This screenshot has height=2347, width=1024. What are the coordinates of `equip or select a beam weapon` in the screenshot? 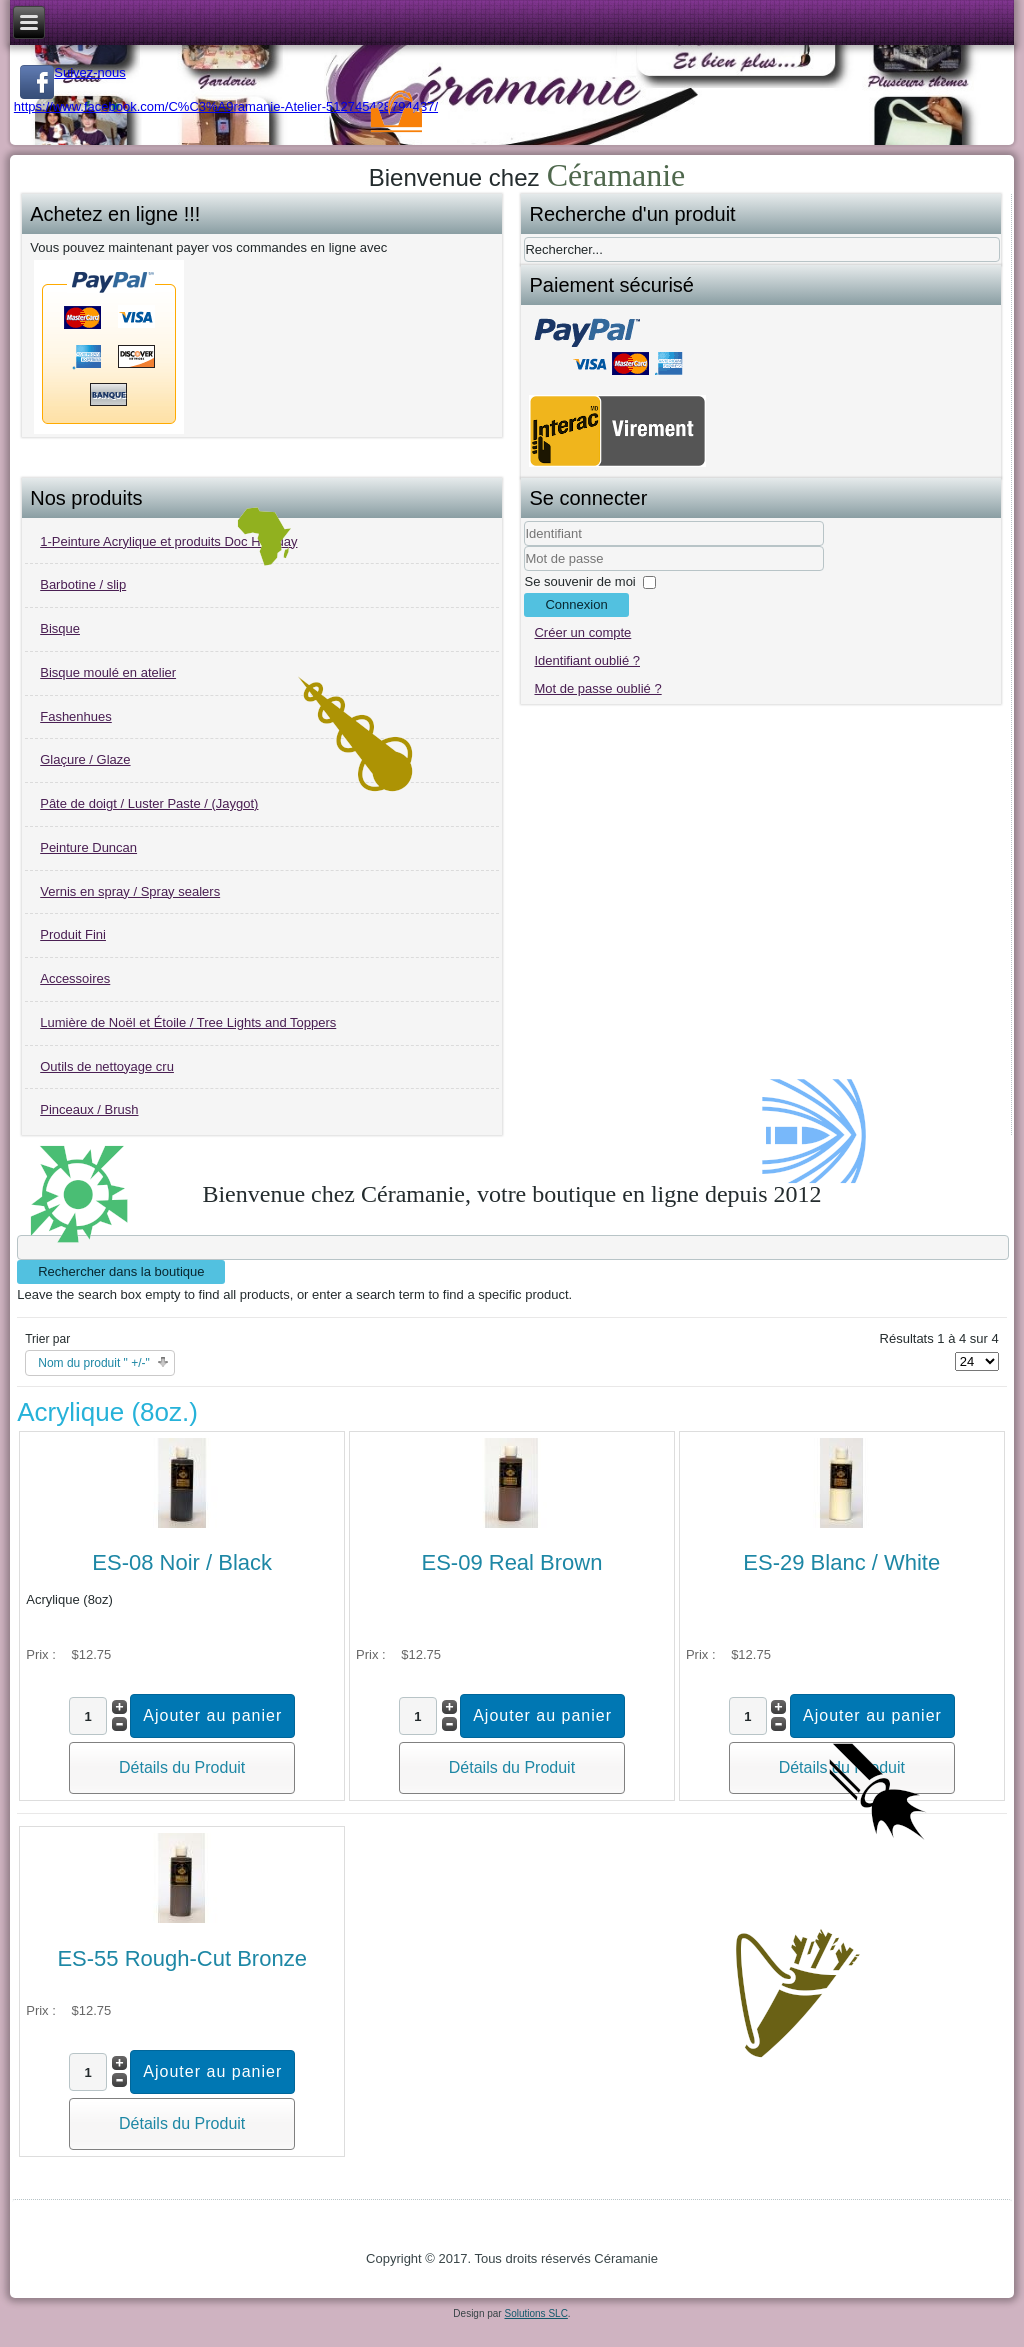 It's located at (355, 734).